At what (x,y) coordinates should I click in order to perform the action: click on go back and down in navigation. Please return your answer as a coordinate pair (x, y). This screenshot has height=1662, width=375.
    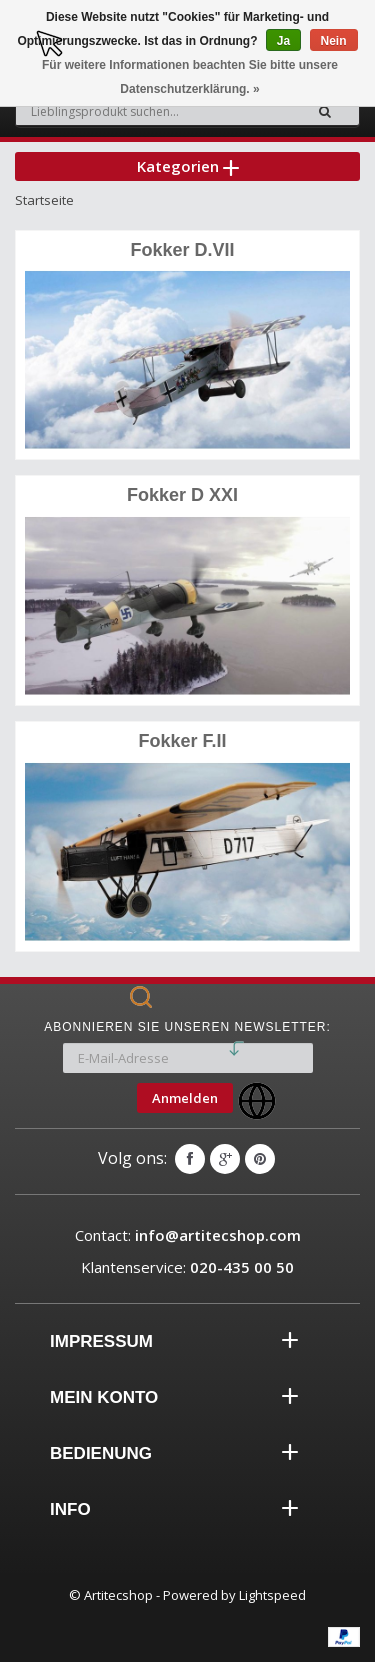
    Looking at the image, I should click on (236, 1048).